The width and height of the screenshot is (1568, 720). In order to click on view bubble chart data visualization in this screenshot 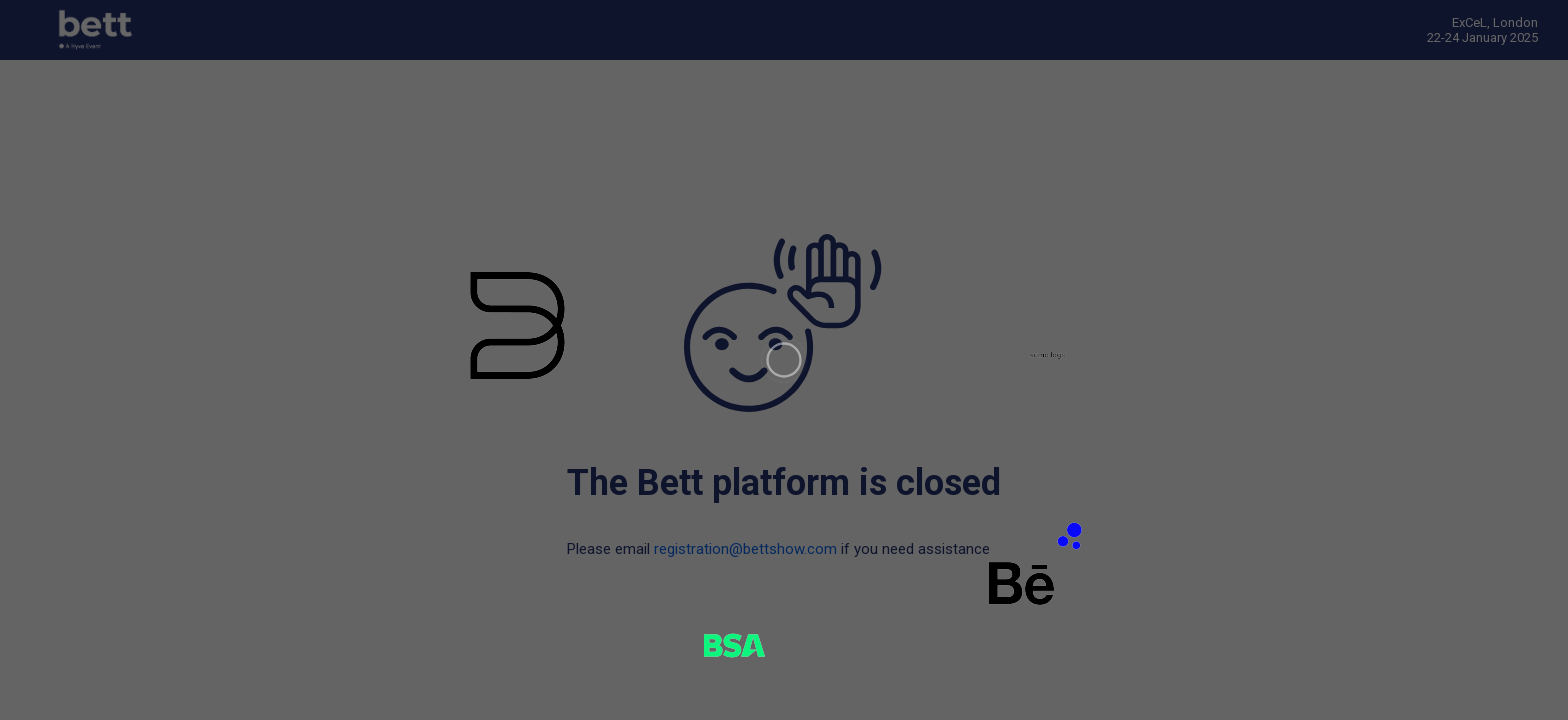, I will do `click(1071, 536)`.